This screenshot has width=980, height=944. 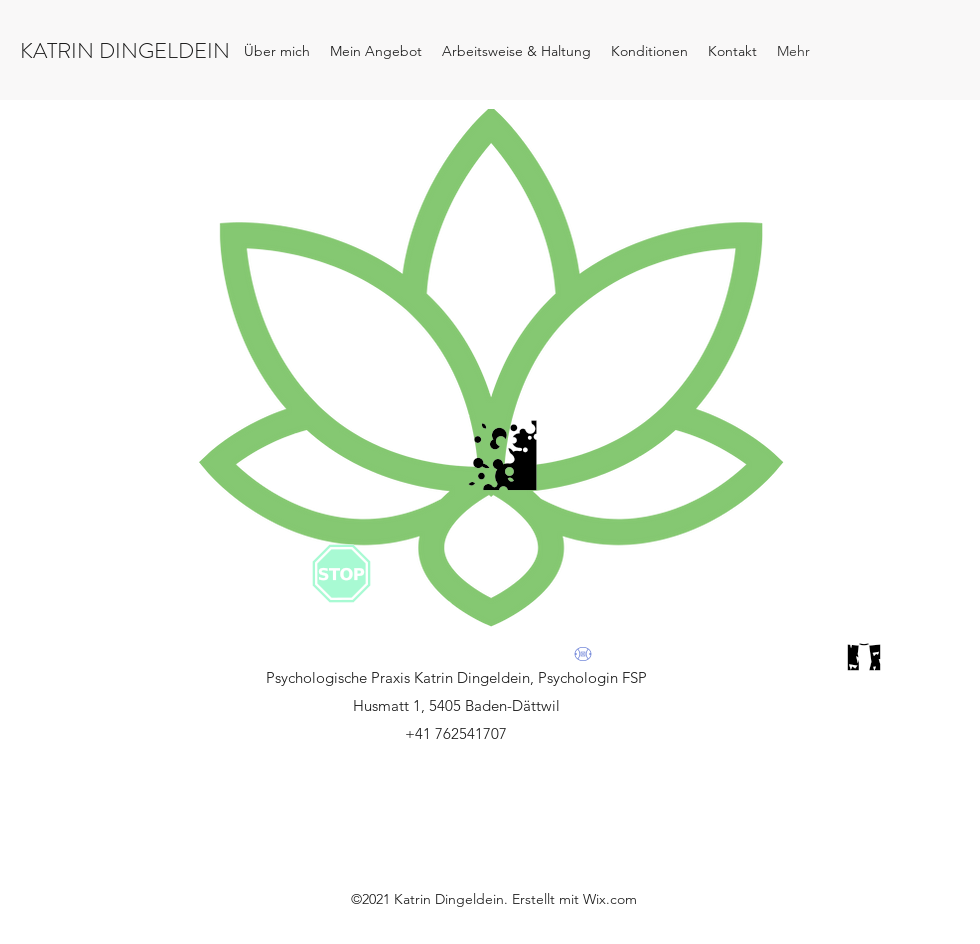 I want to click on indicates ink or paint splatter effect tool, so click(x=502, y=455).